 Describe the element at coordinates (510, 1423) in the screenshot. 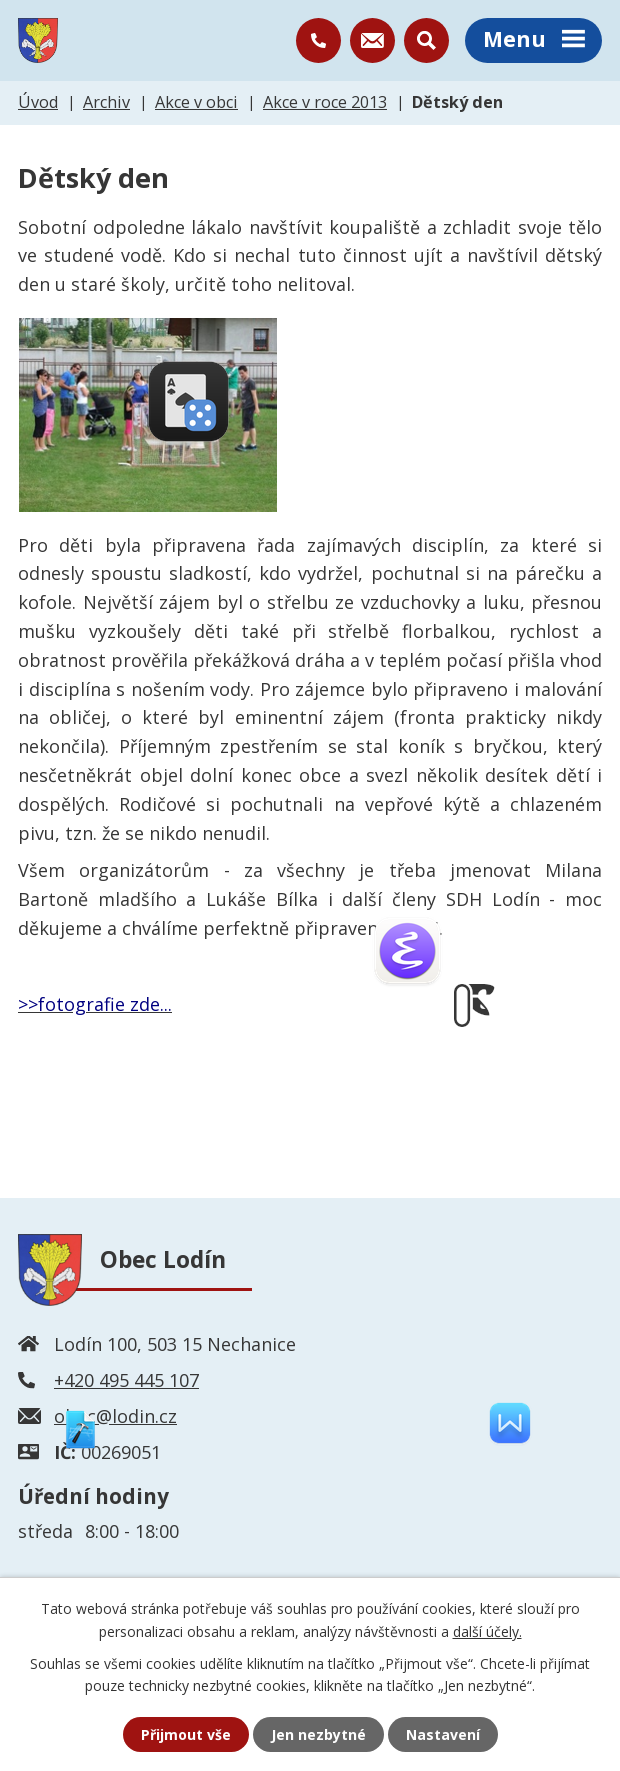

I see `open wps office application` at that location.